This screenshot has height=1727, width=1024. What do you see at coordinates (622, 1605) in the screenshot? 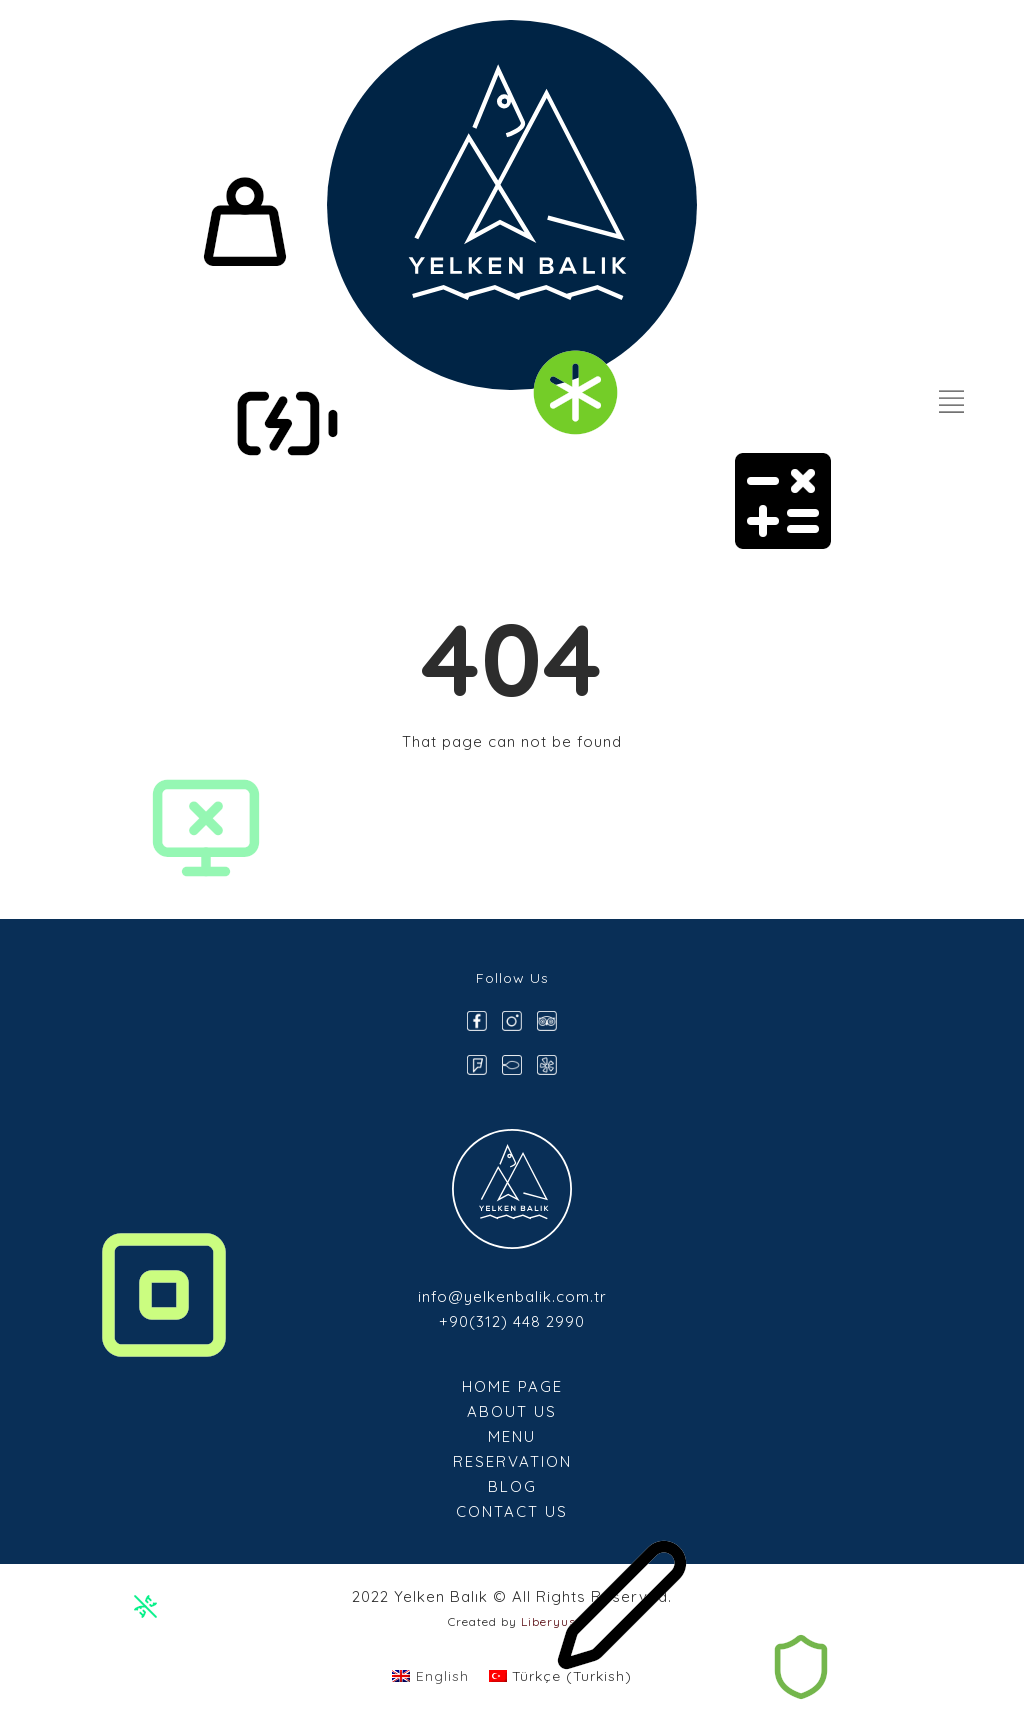
I see `edit content or text` at bounding box center [622, 1605].